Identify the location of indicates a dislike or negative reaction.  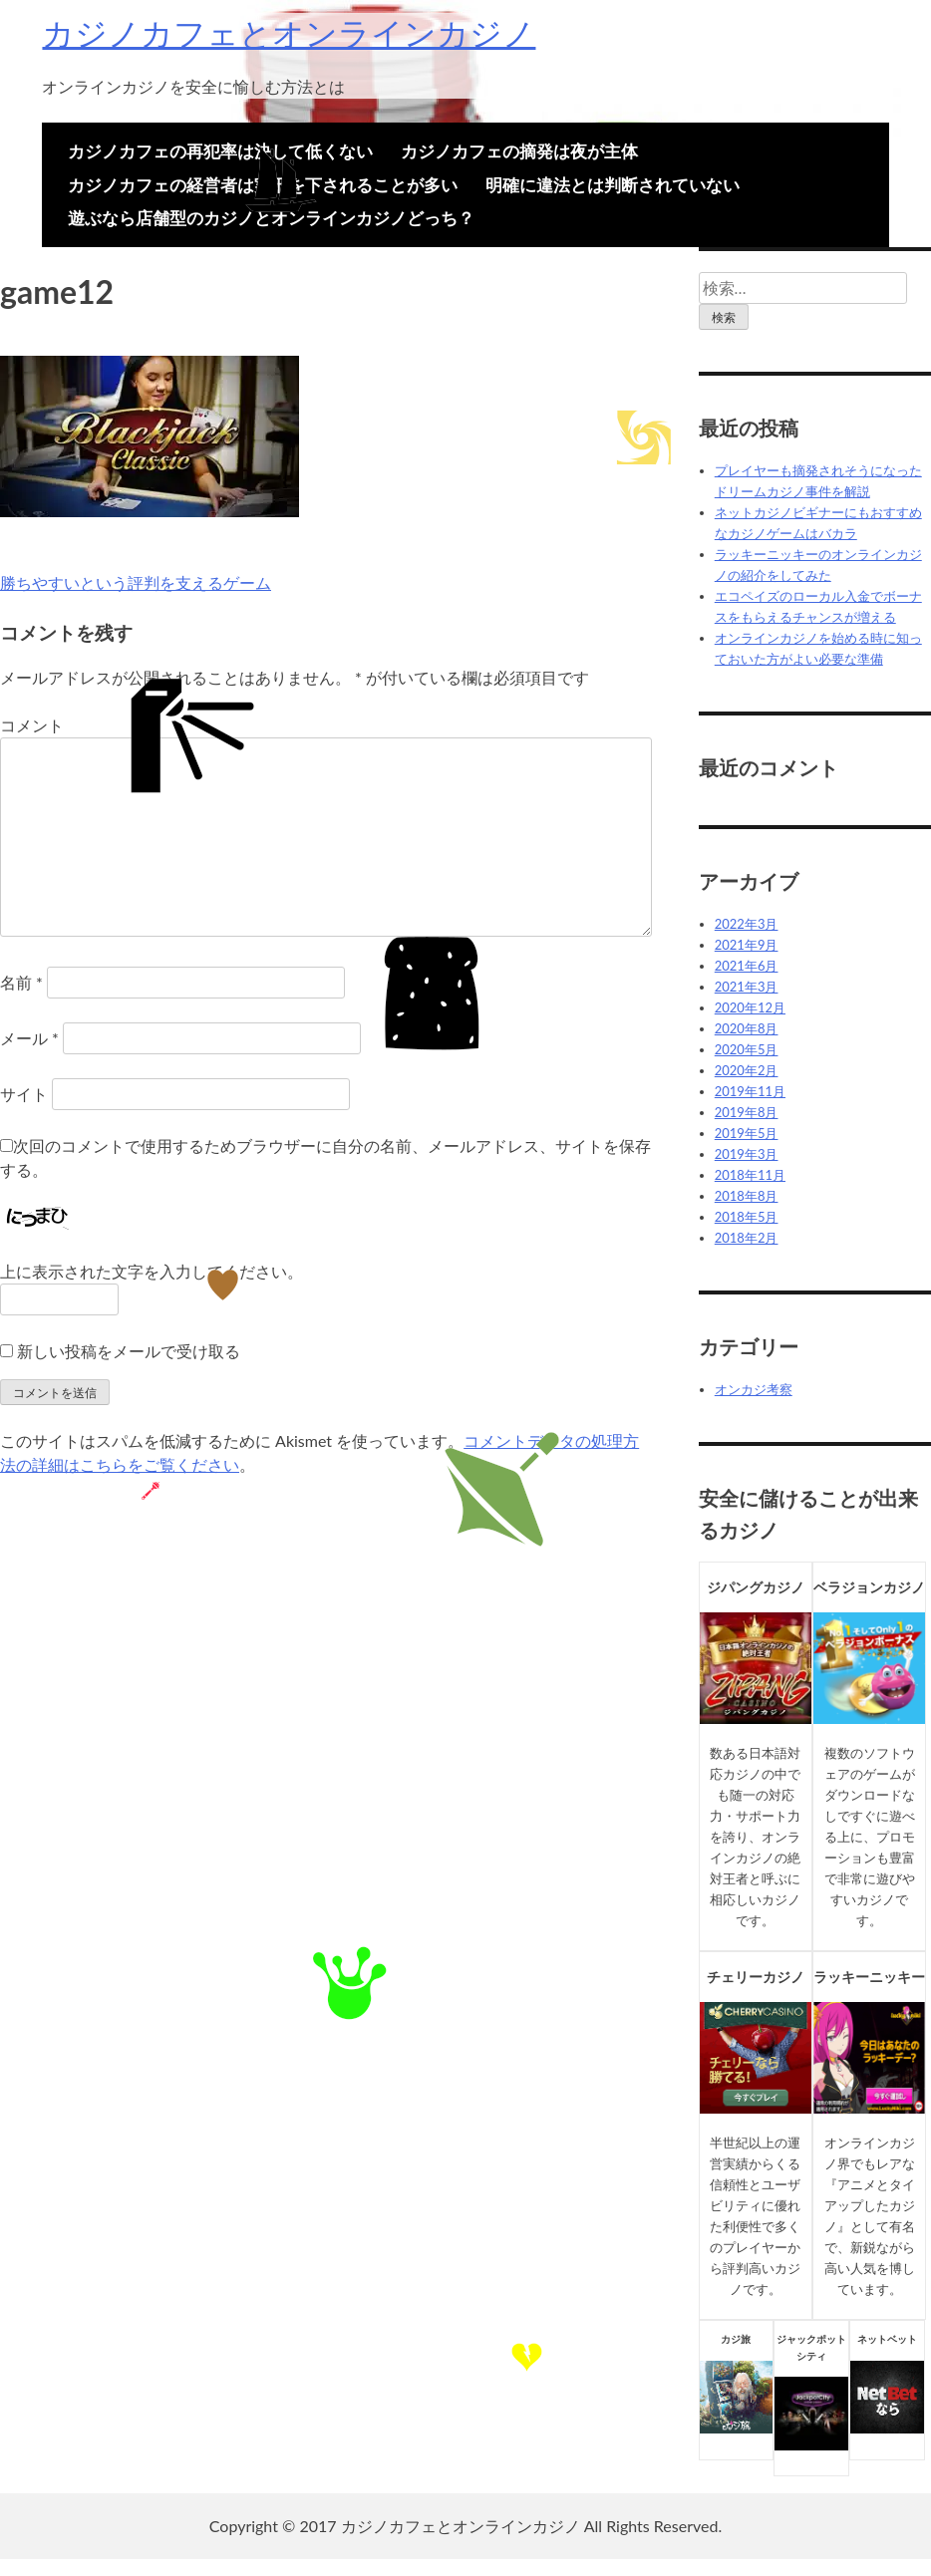
(526, 2357).